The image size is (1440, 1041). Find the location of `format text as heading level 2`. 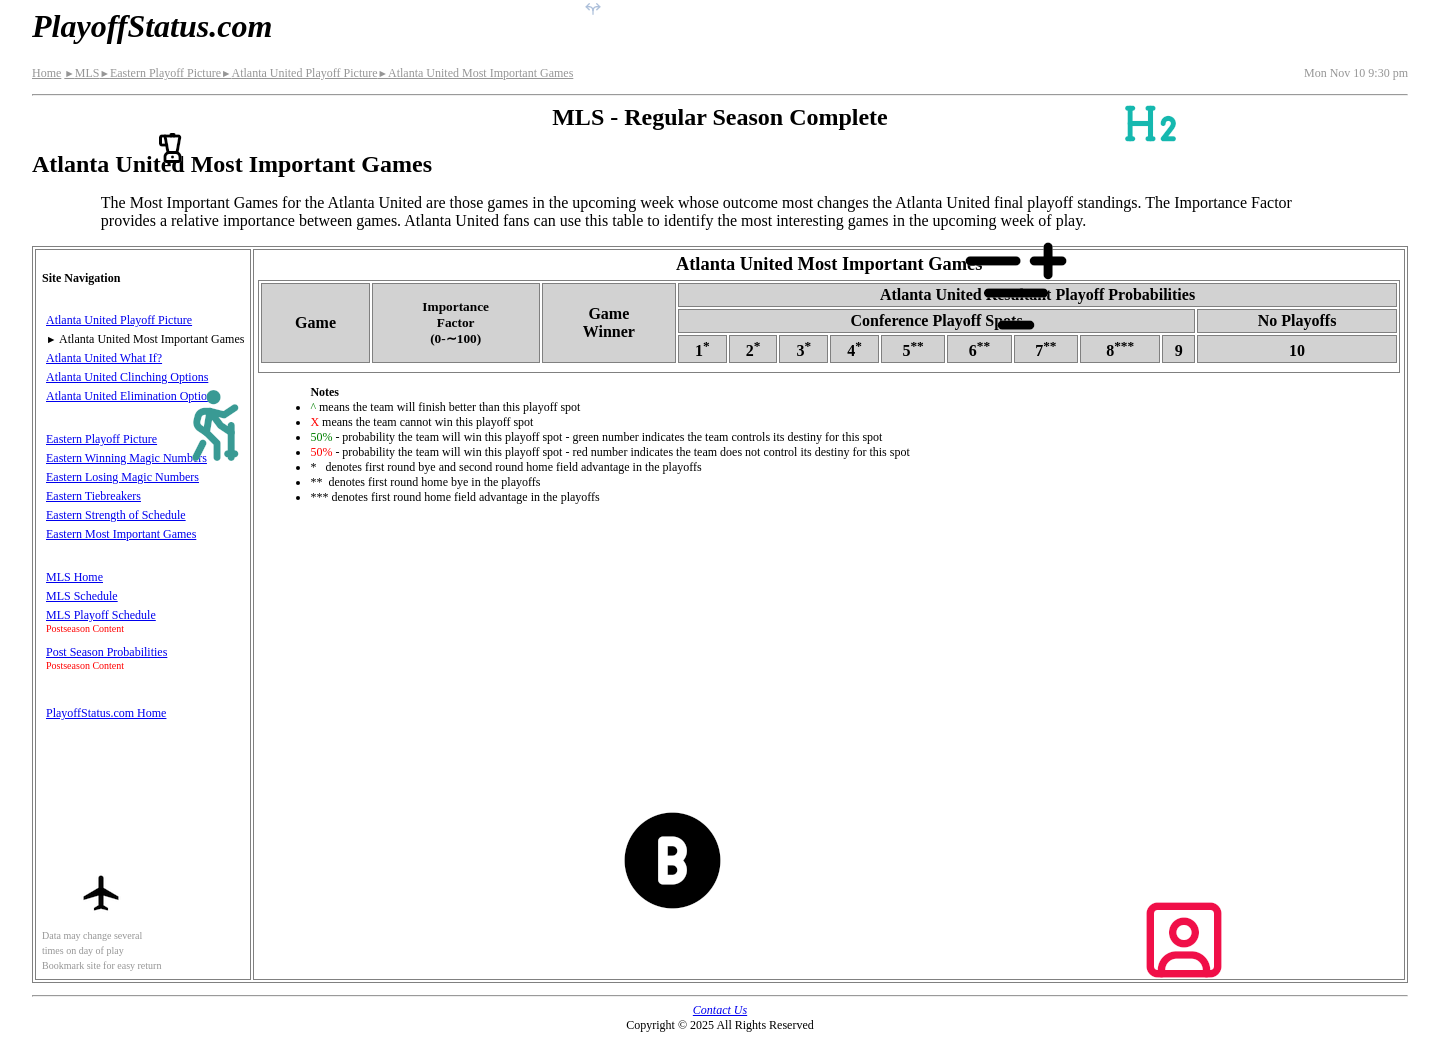

format text as heading level 2 is located at coordinates (1150, 123).